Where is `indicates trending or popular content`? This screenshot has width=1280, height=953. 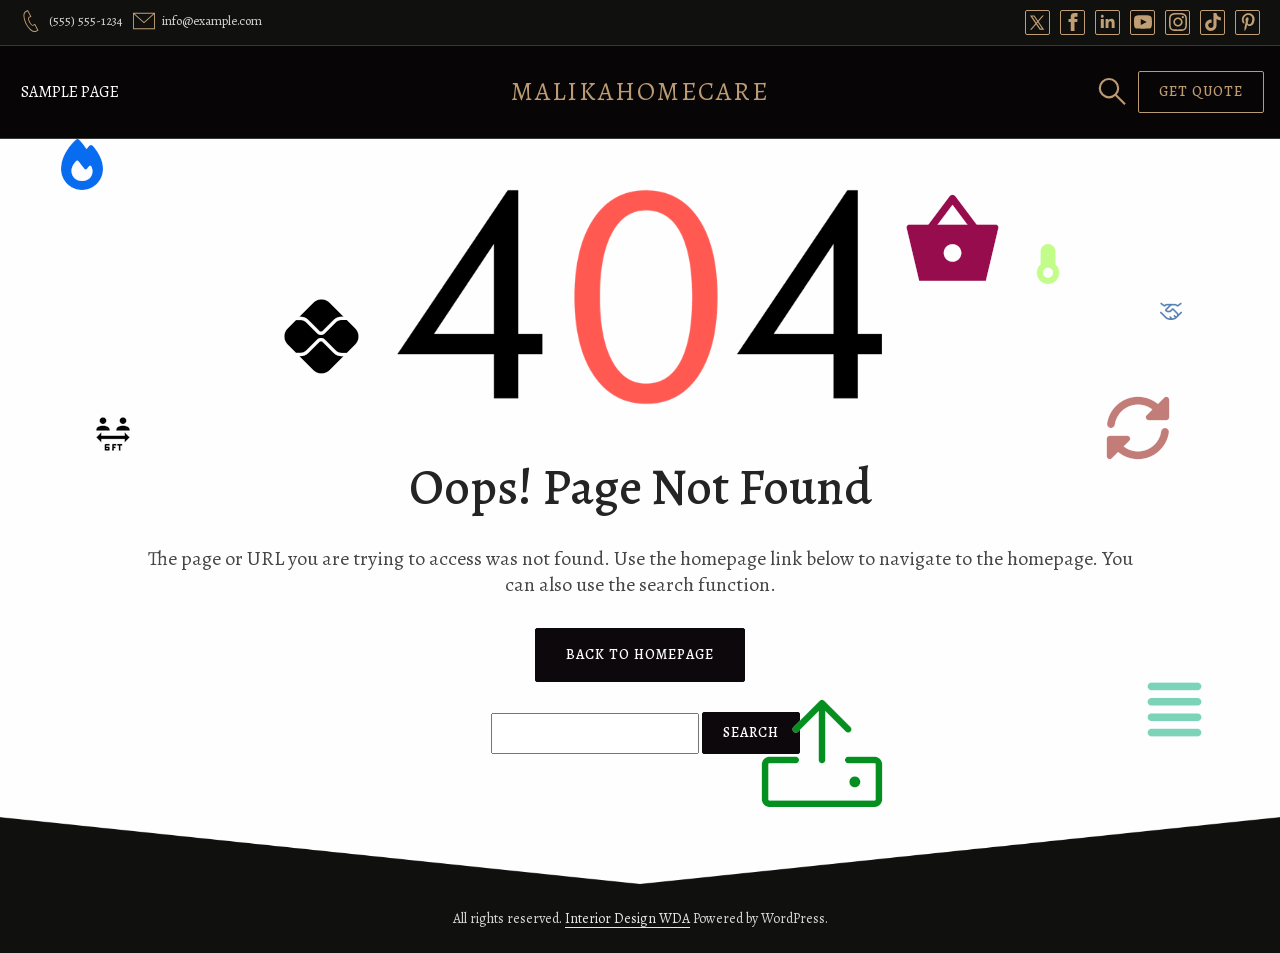 indicates trending or popular content is located at coordinates (82, 166).